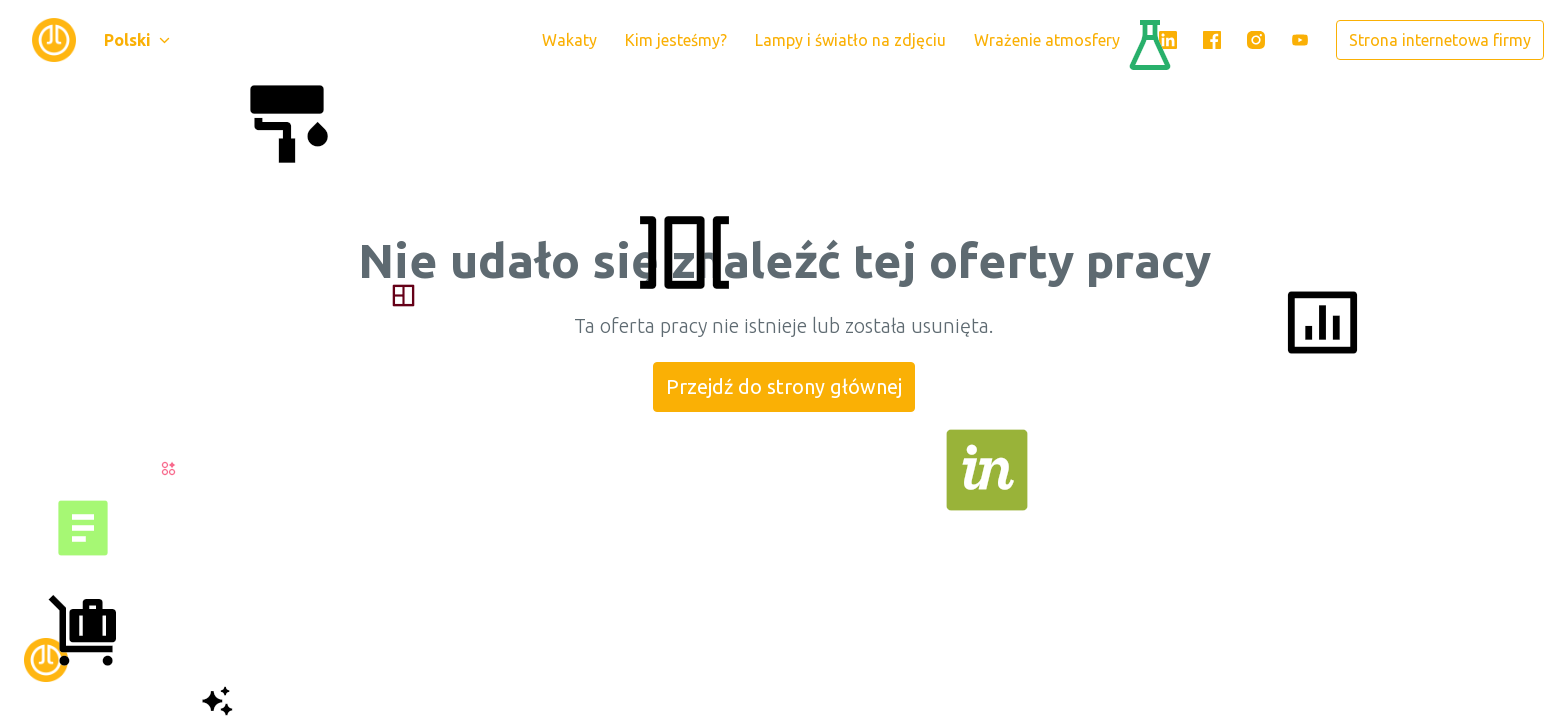  I want to click on access laboratory or science features, so click(1150, 45).